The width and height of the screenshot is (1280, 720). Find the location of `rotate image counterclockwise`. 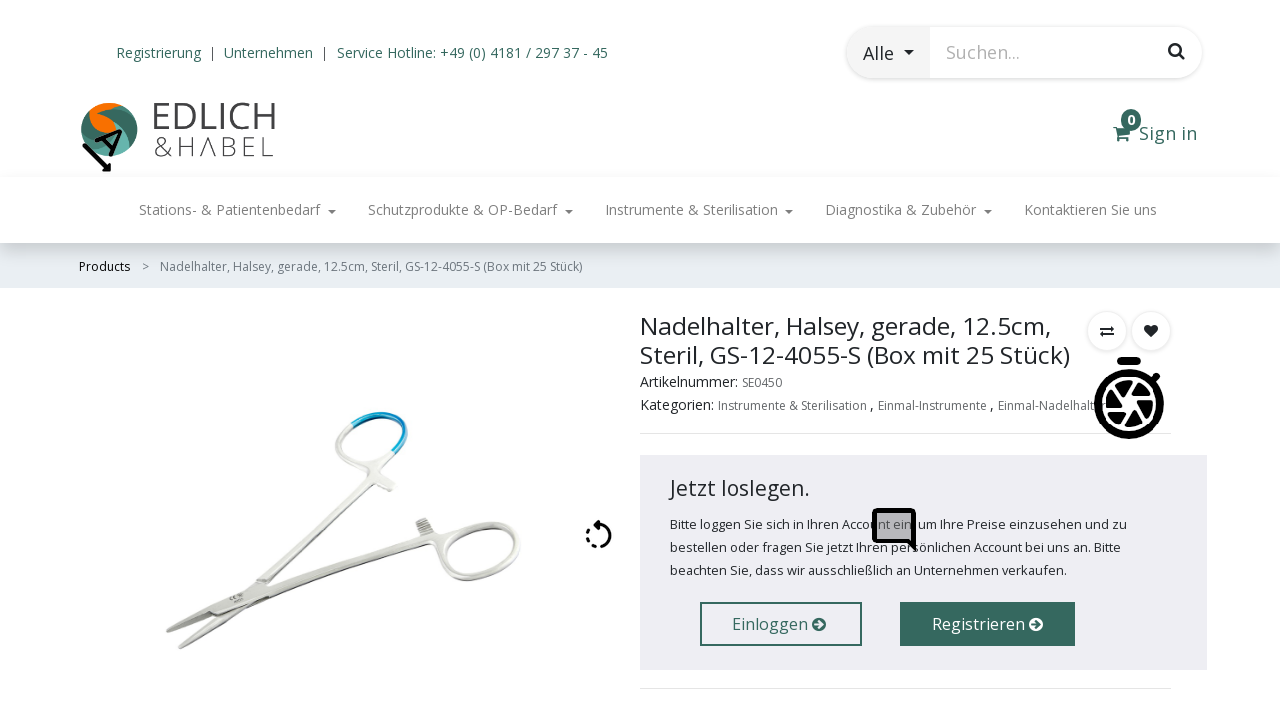

rotate image counterclockwise is located at coordinates (598, 535).